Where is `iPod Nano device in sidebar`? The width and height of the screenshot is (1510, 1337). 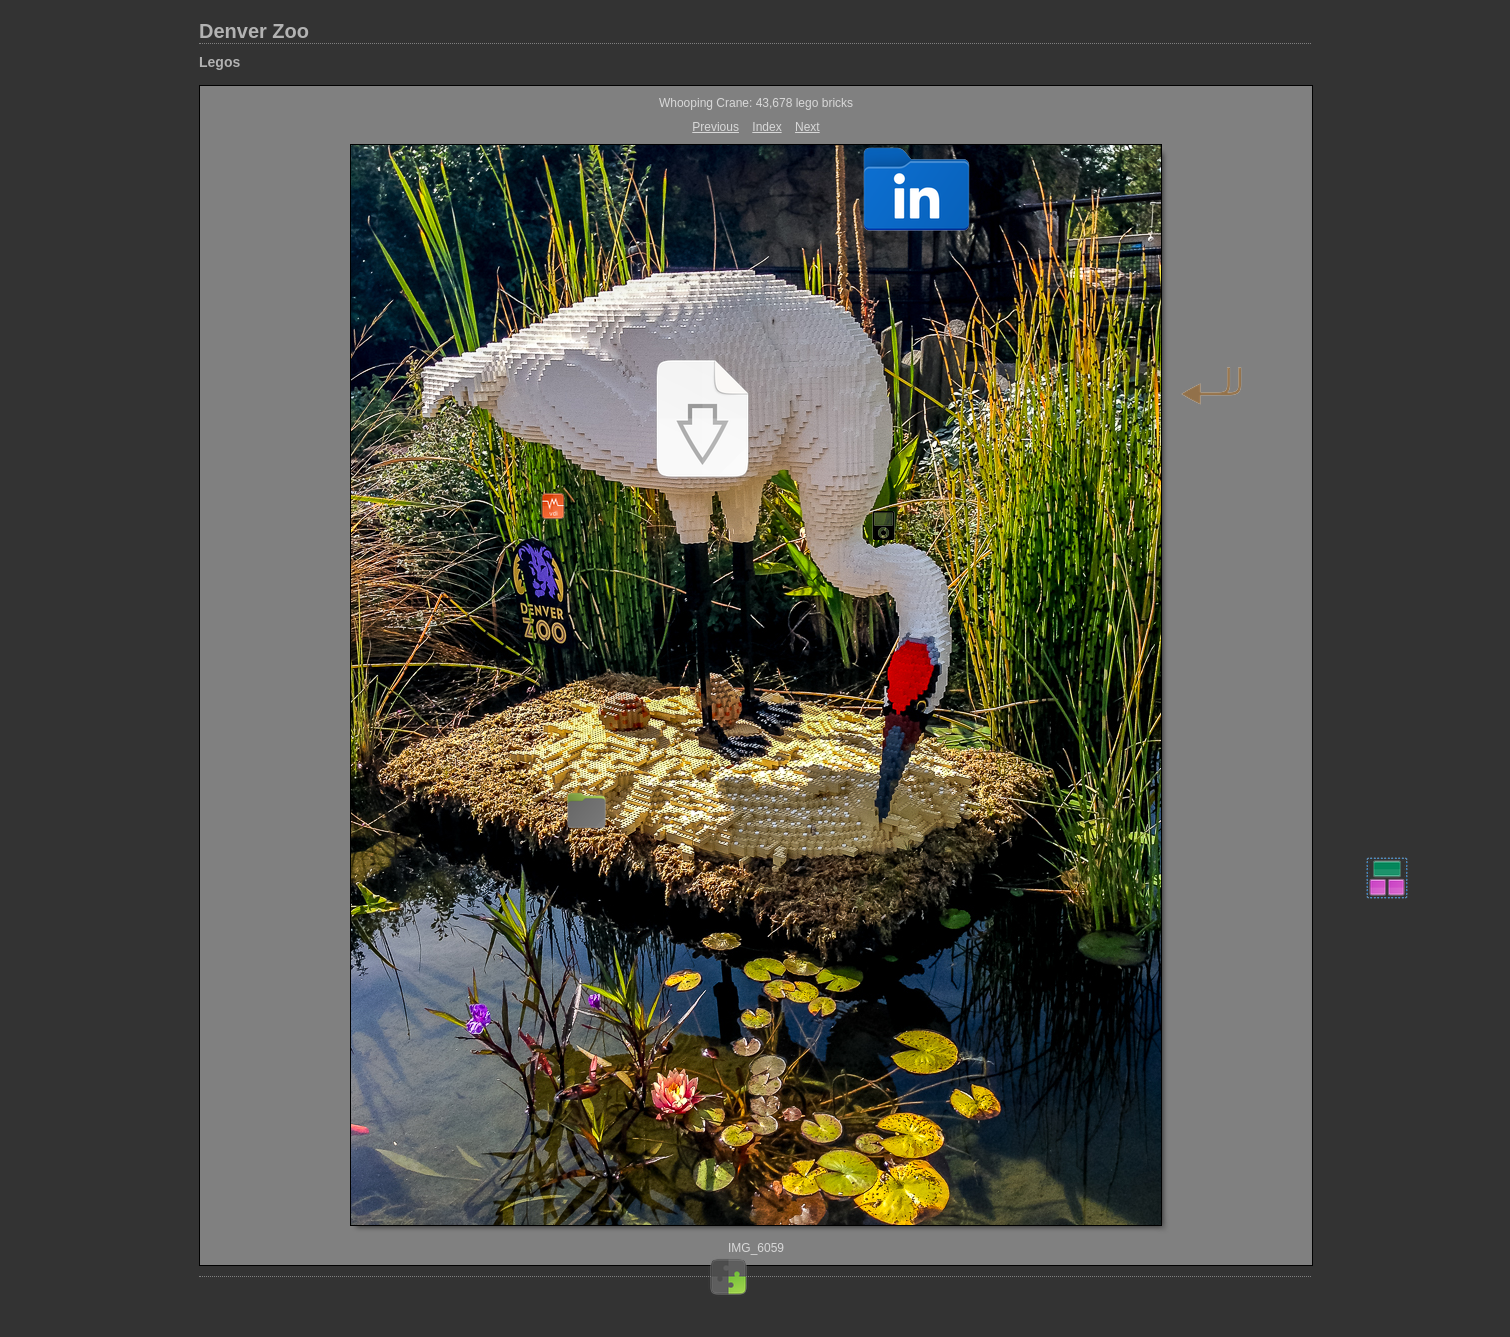
iPod Nano device in sidebar is located at coordinates (883, 525).